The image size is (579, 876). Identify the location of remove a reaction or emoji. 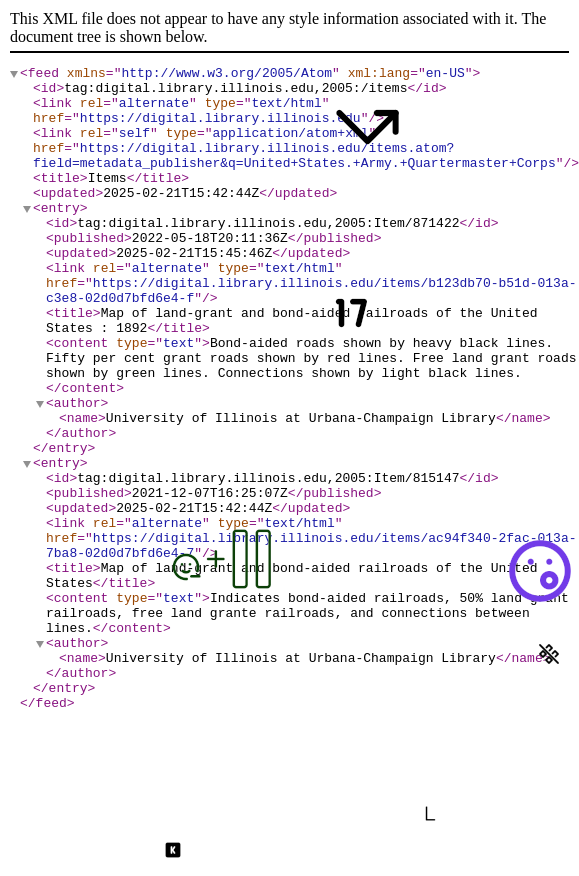
(186, 567).